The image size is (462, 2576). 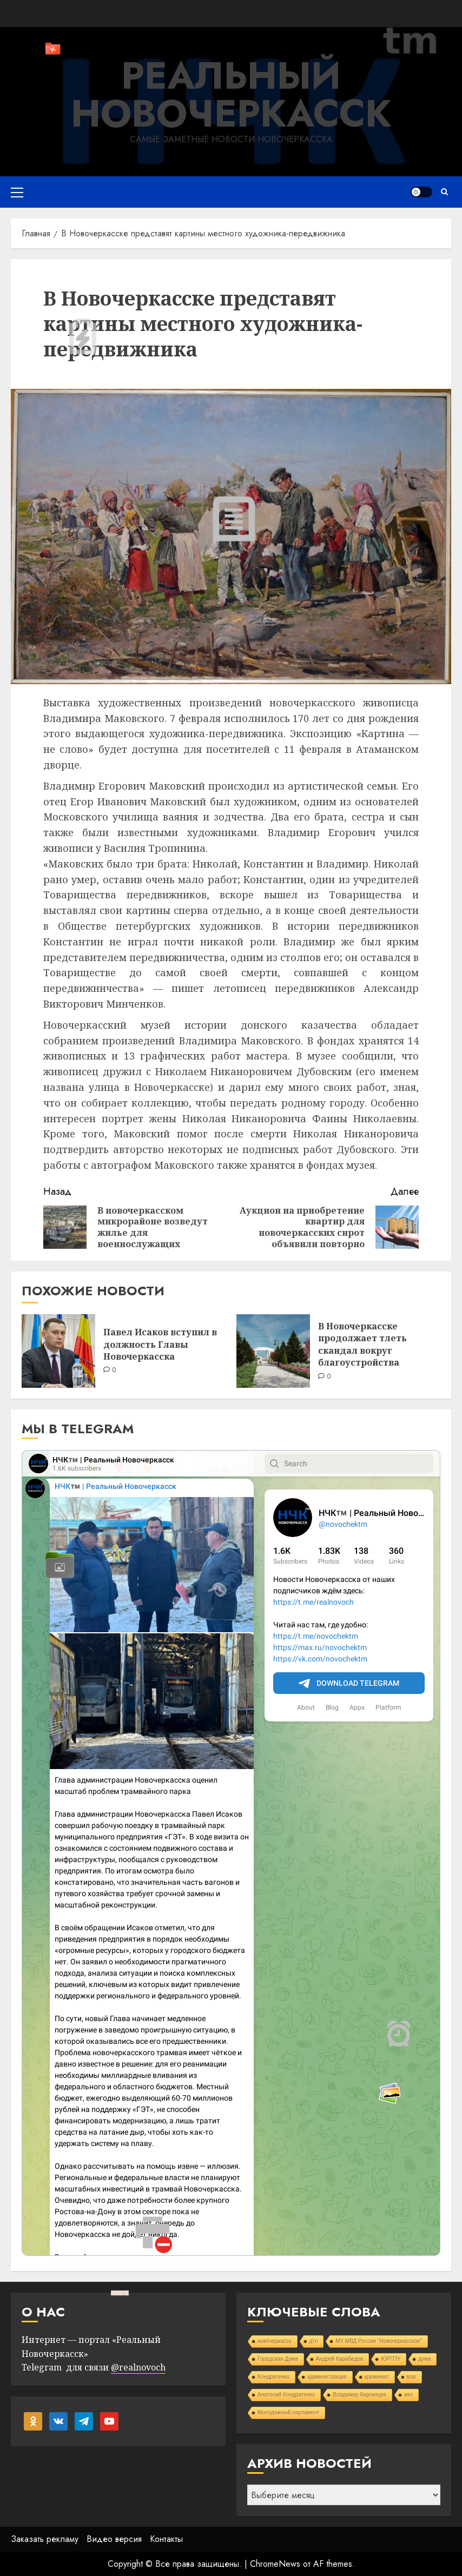 I want to click on open your pictures folder, so click(x=60, y=1565).